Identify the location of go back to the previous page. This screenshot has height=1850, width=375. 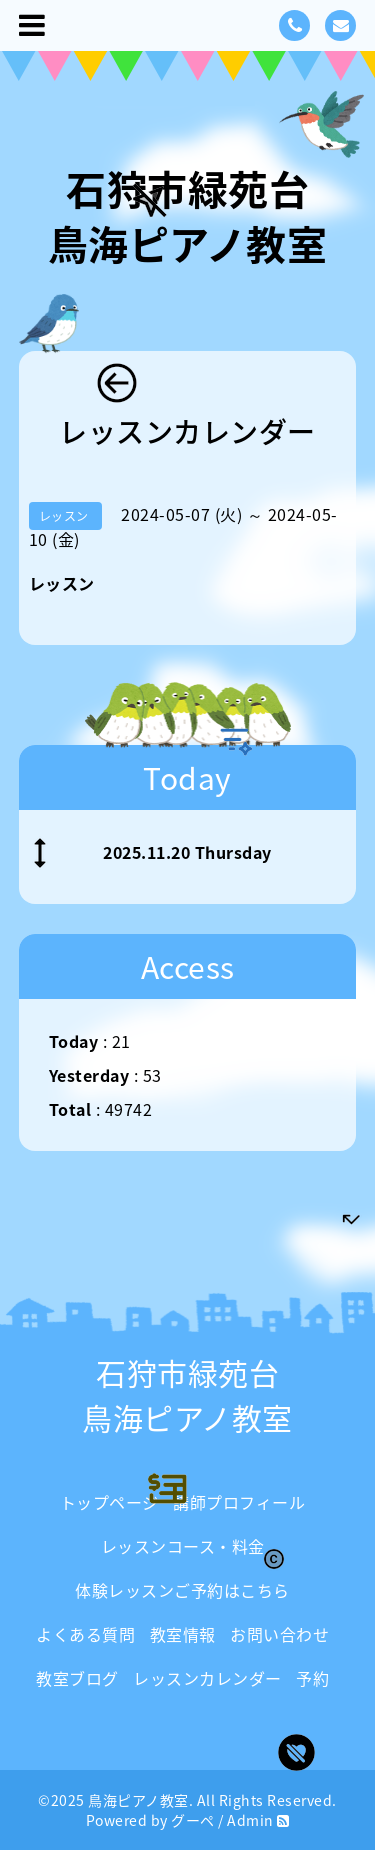
(117, 383).